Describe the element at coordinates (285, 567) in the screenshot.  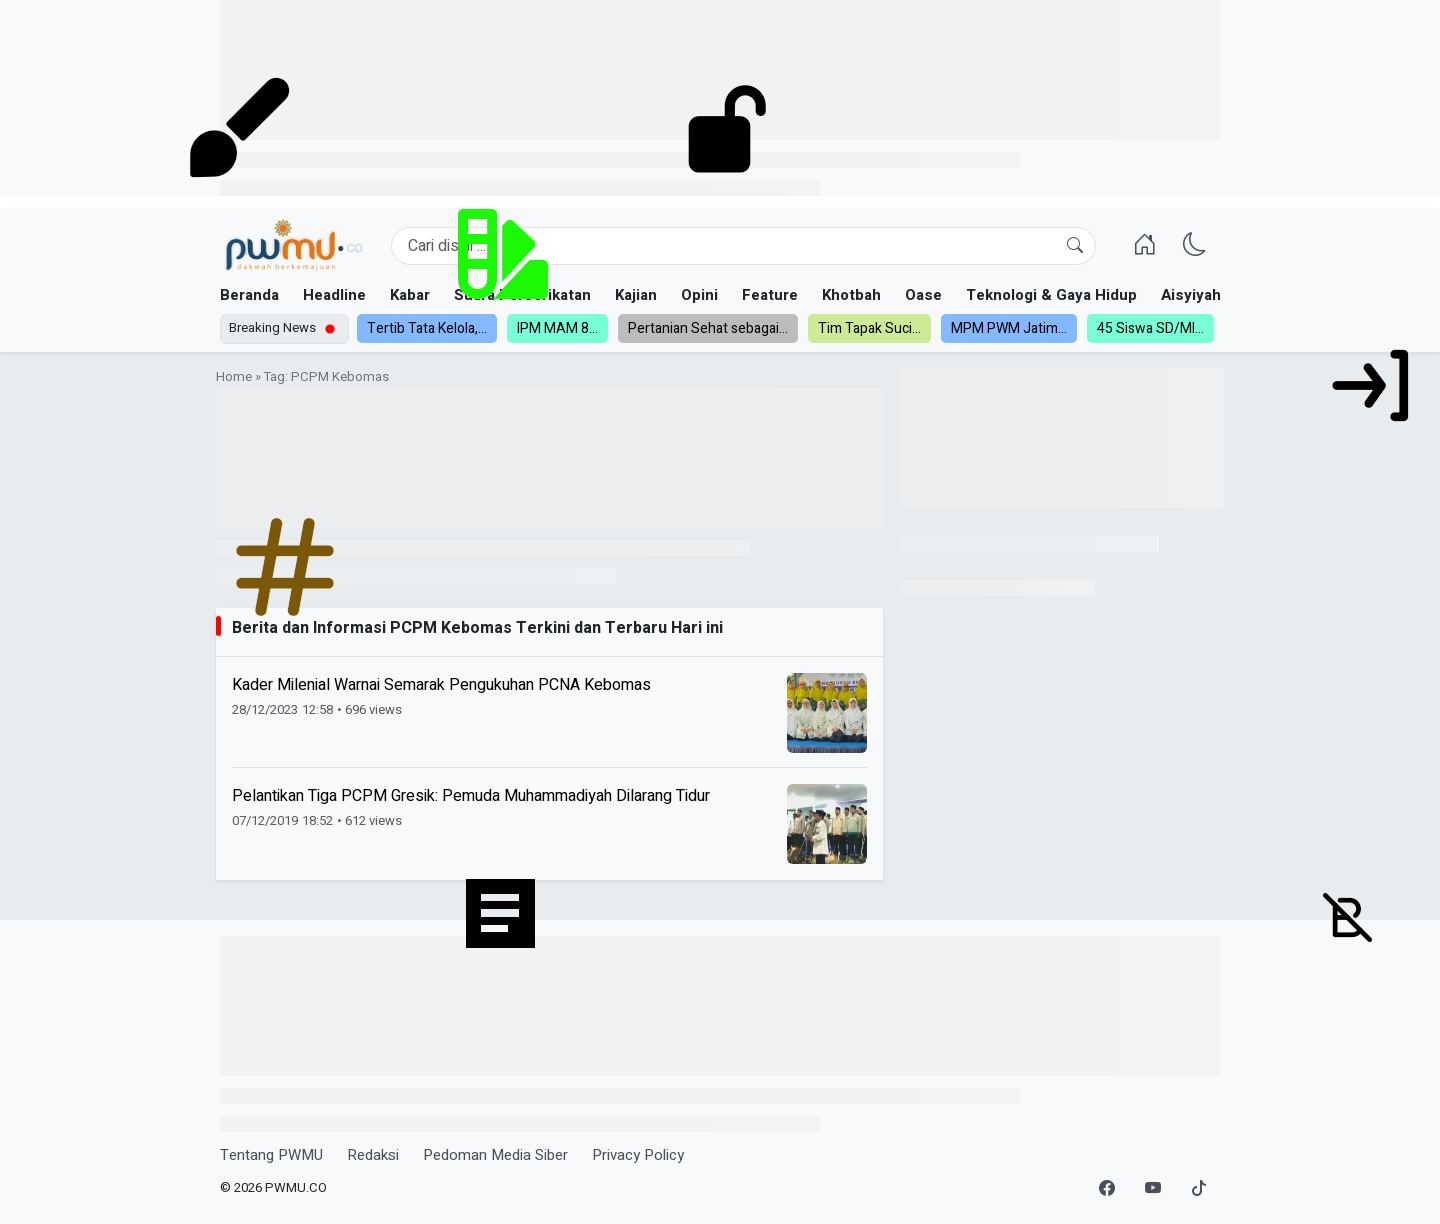
I see `view or browse hashtags` at that location.